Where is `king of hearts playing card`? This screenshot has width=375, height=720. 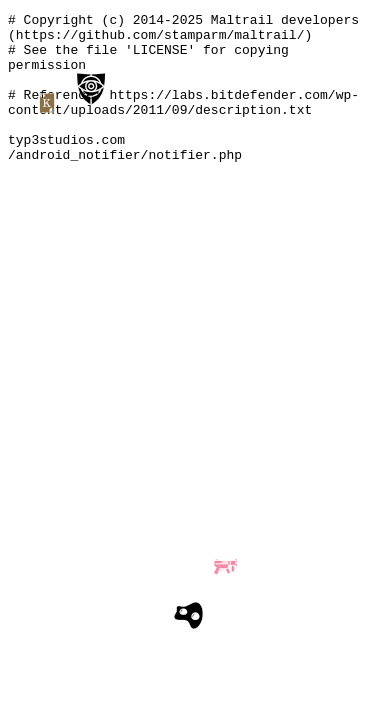 king of hearts playing card is located at coordinates (47, 103).